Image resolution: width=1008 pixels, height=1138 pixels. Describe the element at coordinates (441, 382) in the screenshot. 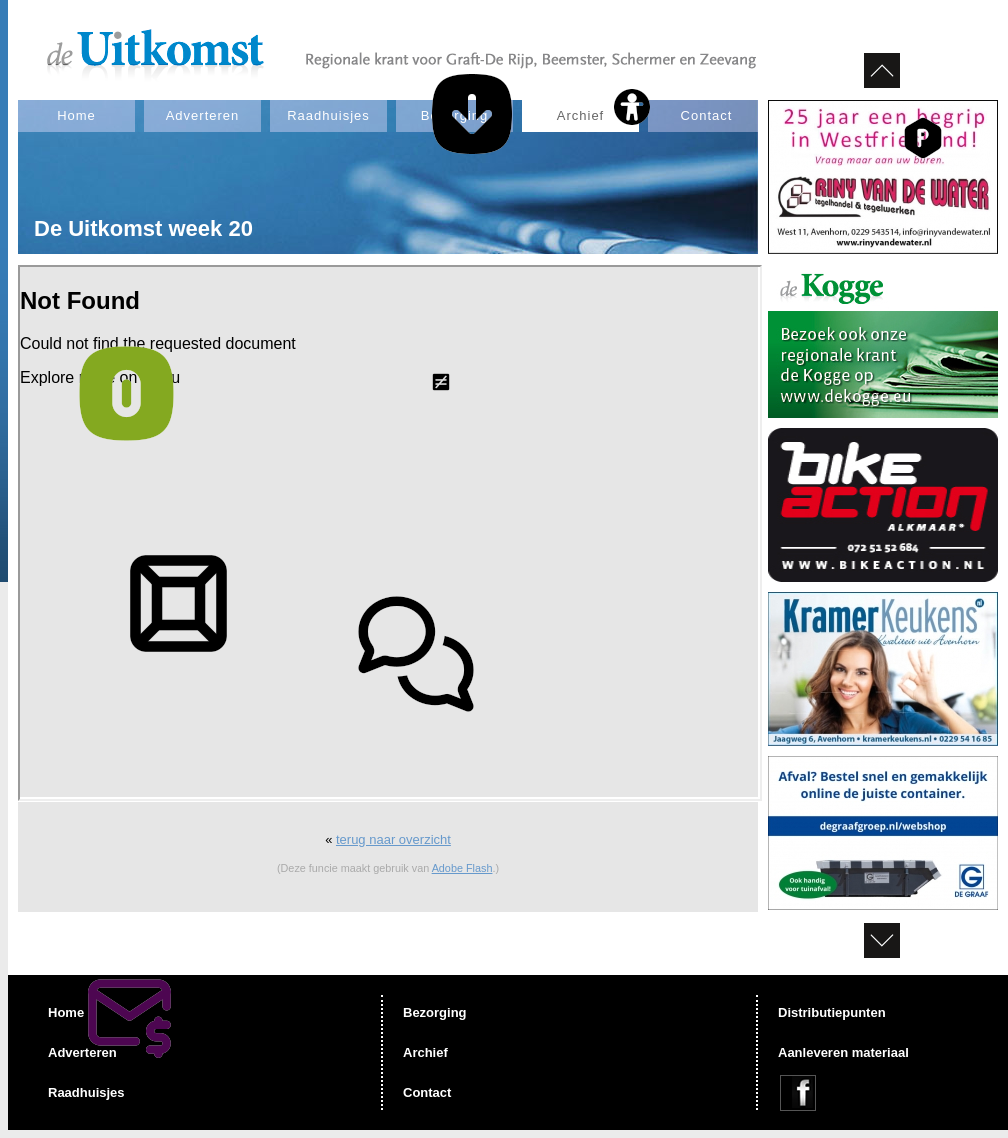

I see `indicates values are not equal` at that location.